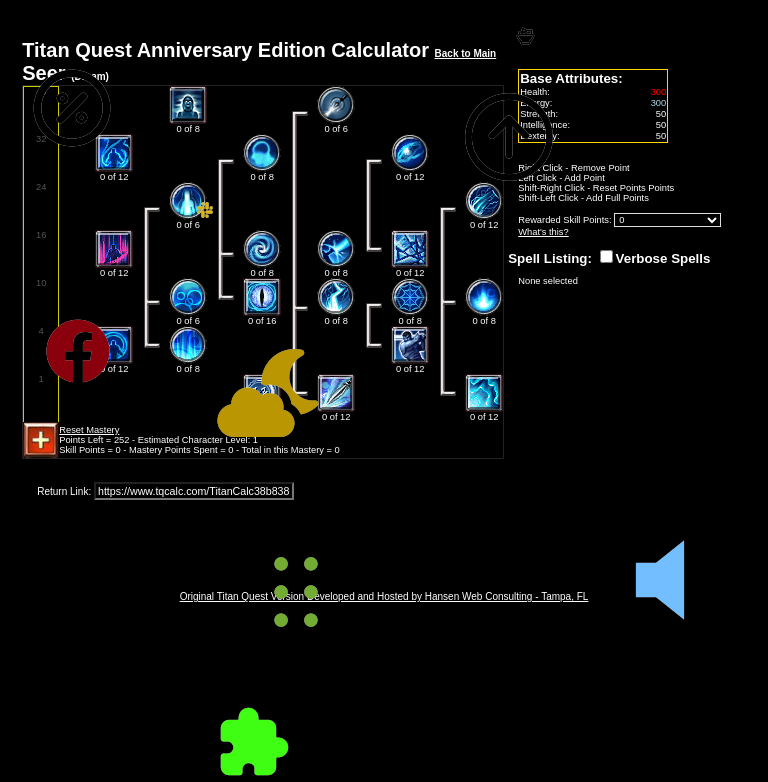  I want to click on mute audio or sound, so click(660, 580).